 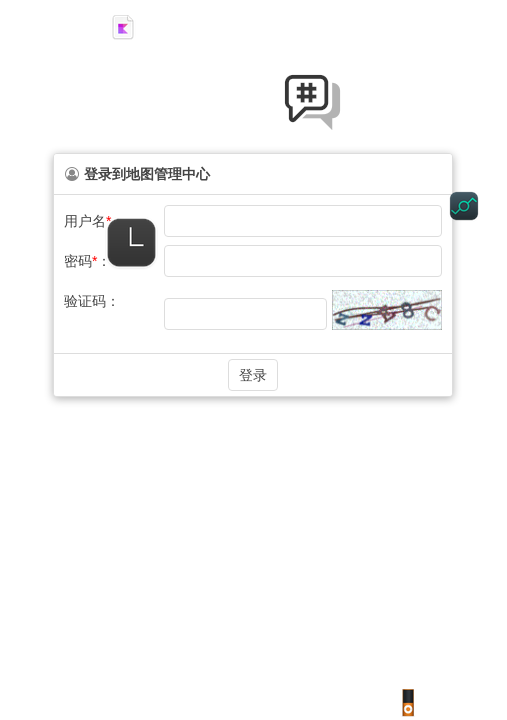 I want to click on a kotlin source code file, so click(x=123, y=27).